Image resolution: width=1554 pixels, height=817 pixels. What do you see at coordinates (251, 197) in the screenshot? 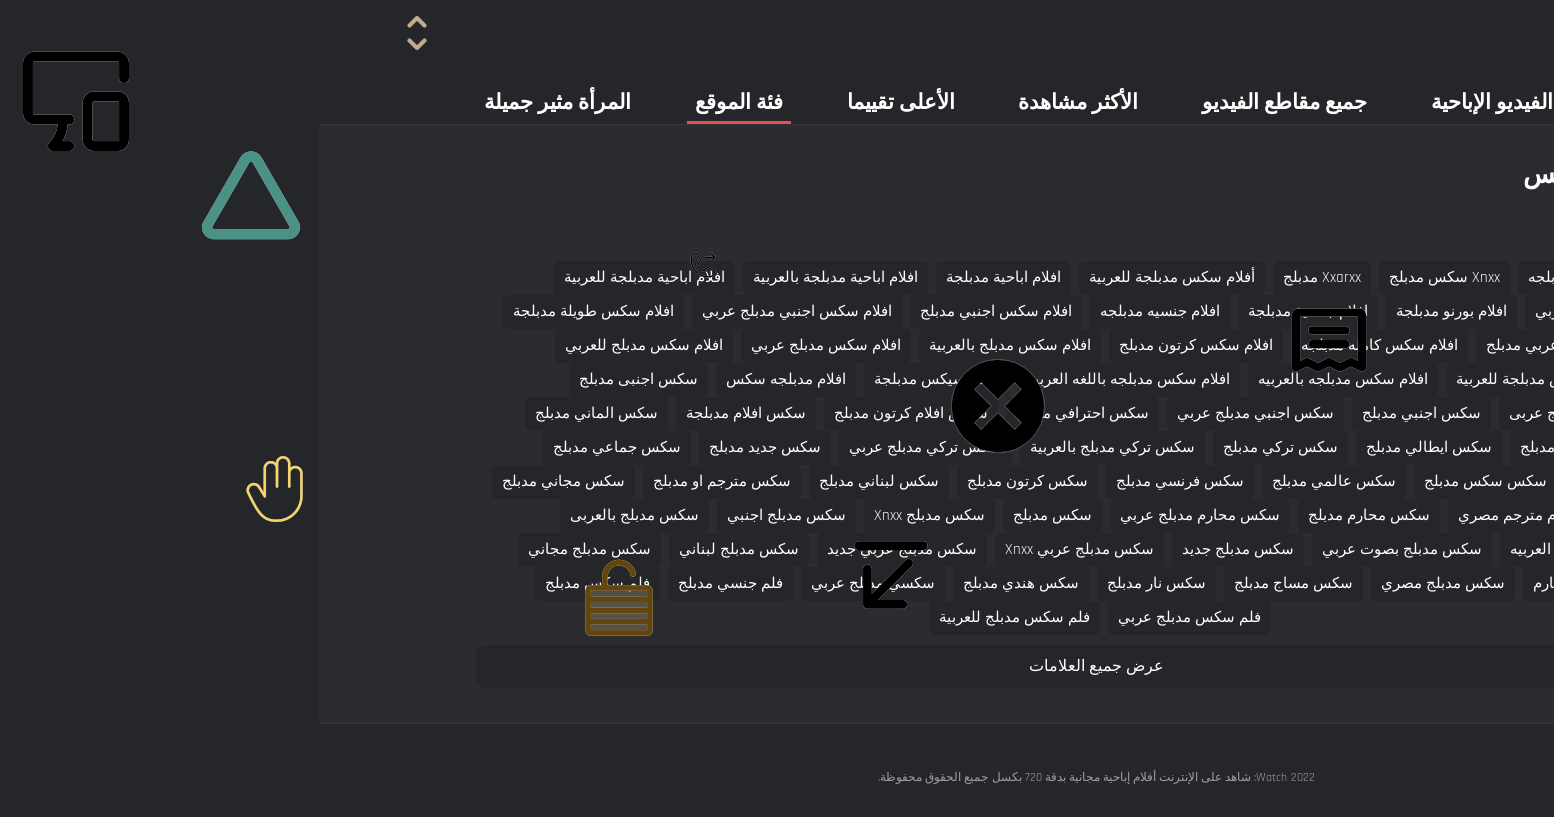
I see `indicates a warning or caution state` at bounding box center [251, 197].